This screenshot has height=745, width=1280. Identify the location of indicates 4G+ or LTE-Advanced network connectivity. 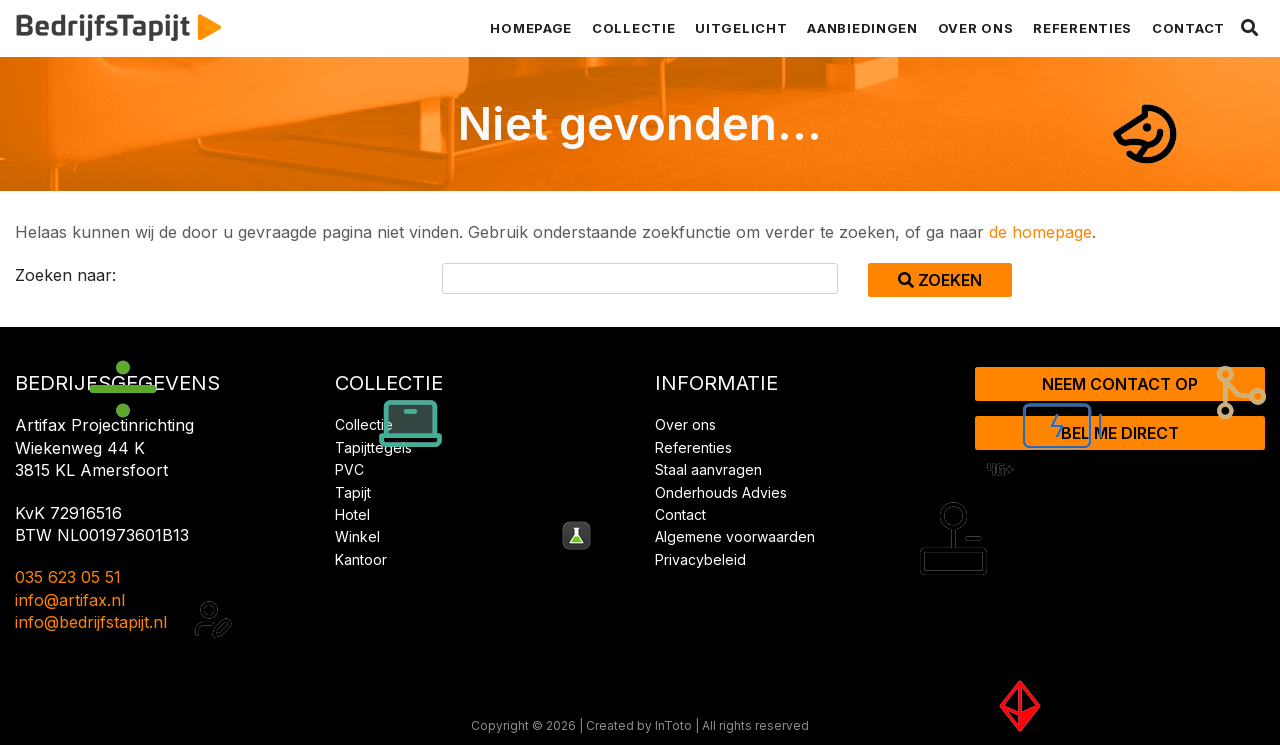
(1000, 469).